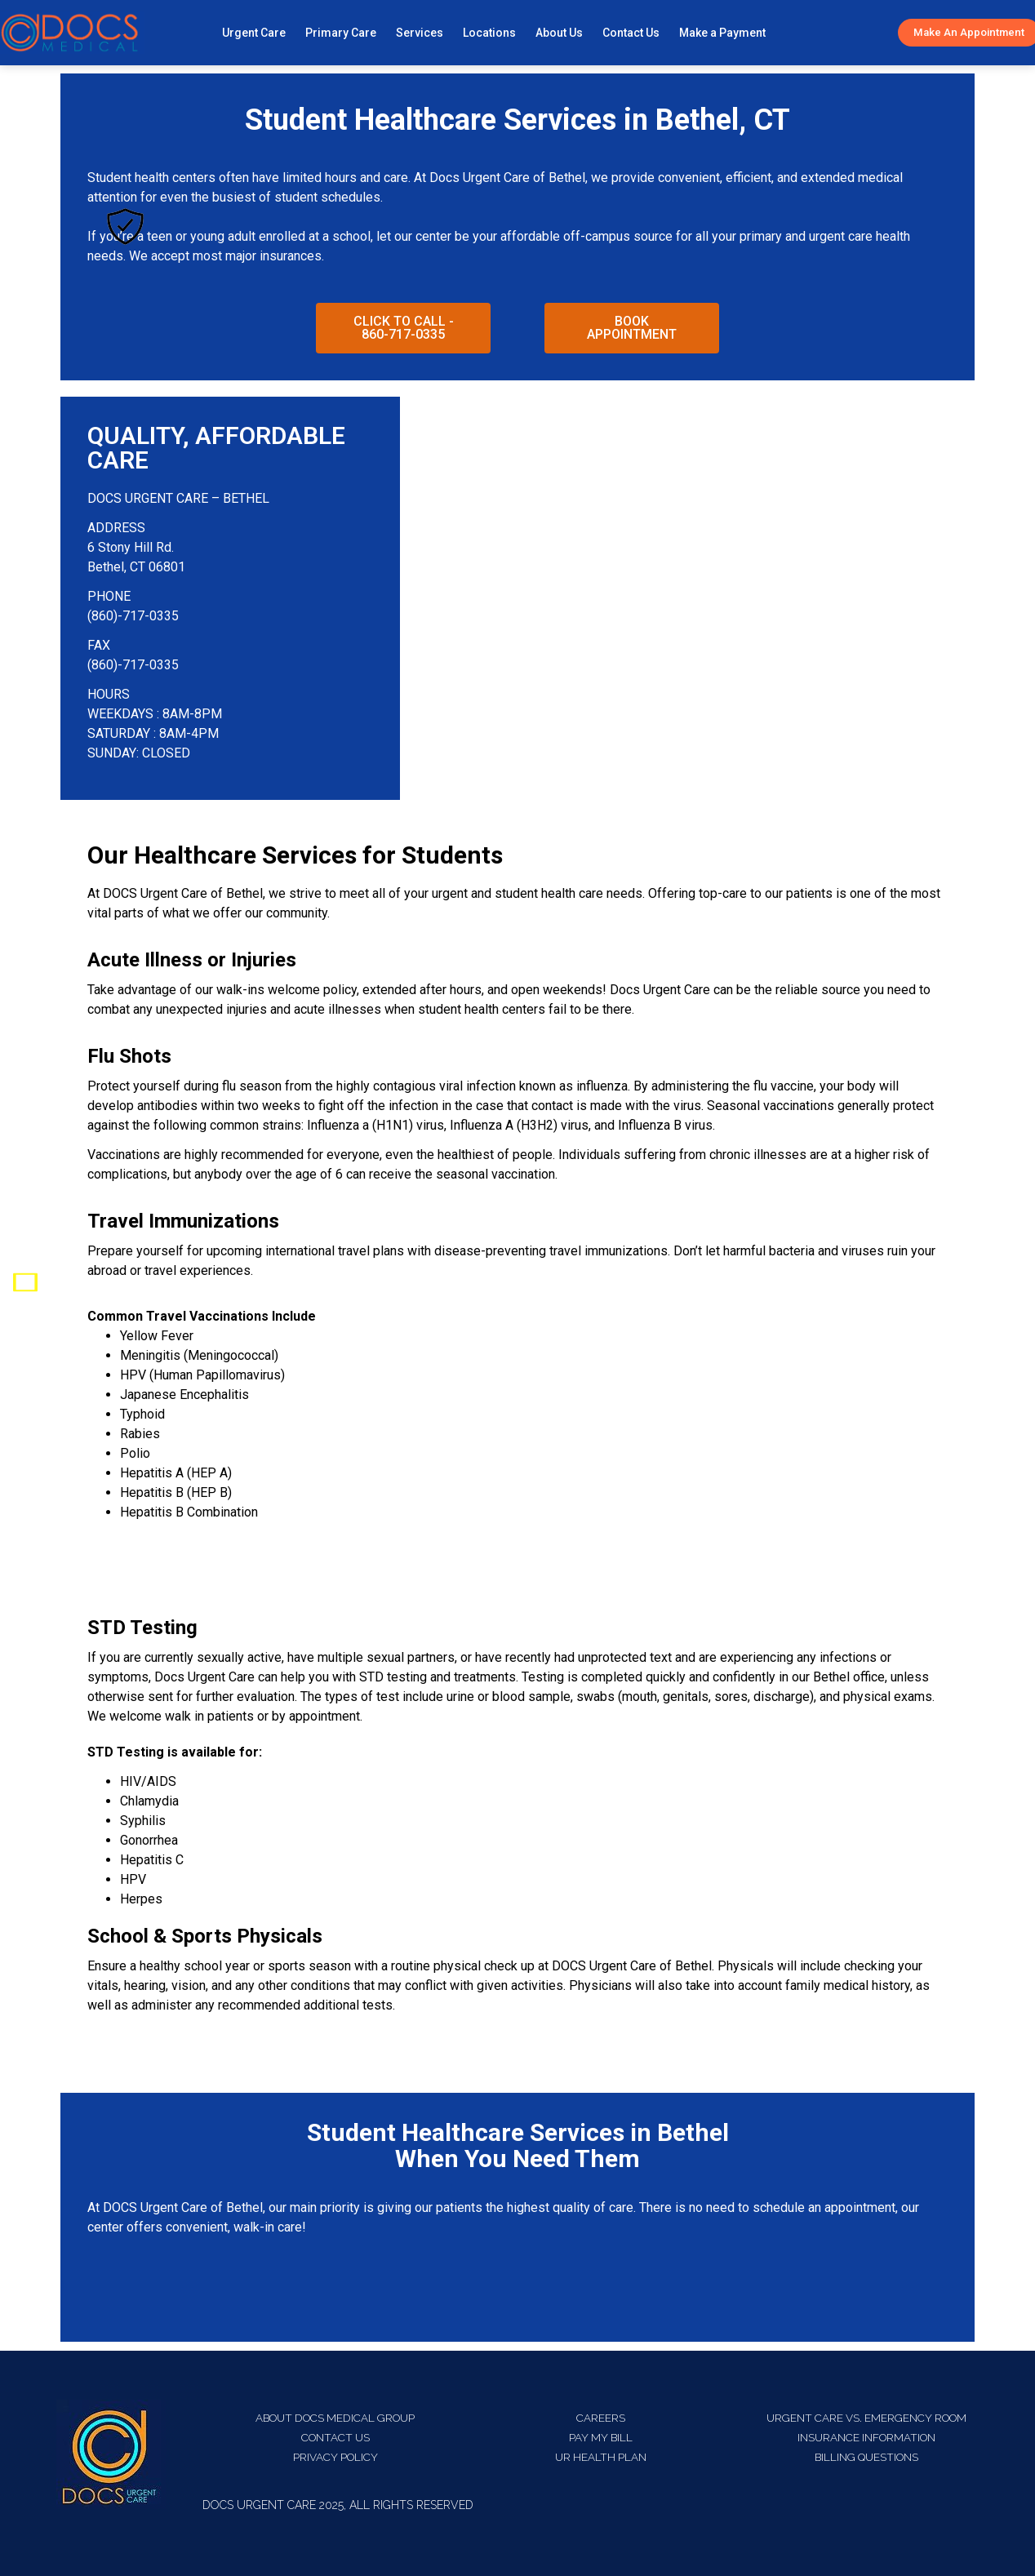 The image size is (1035, 2576). I want to click on indicates verified security or protection status, so click(125, 226).